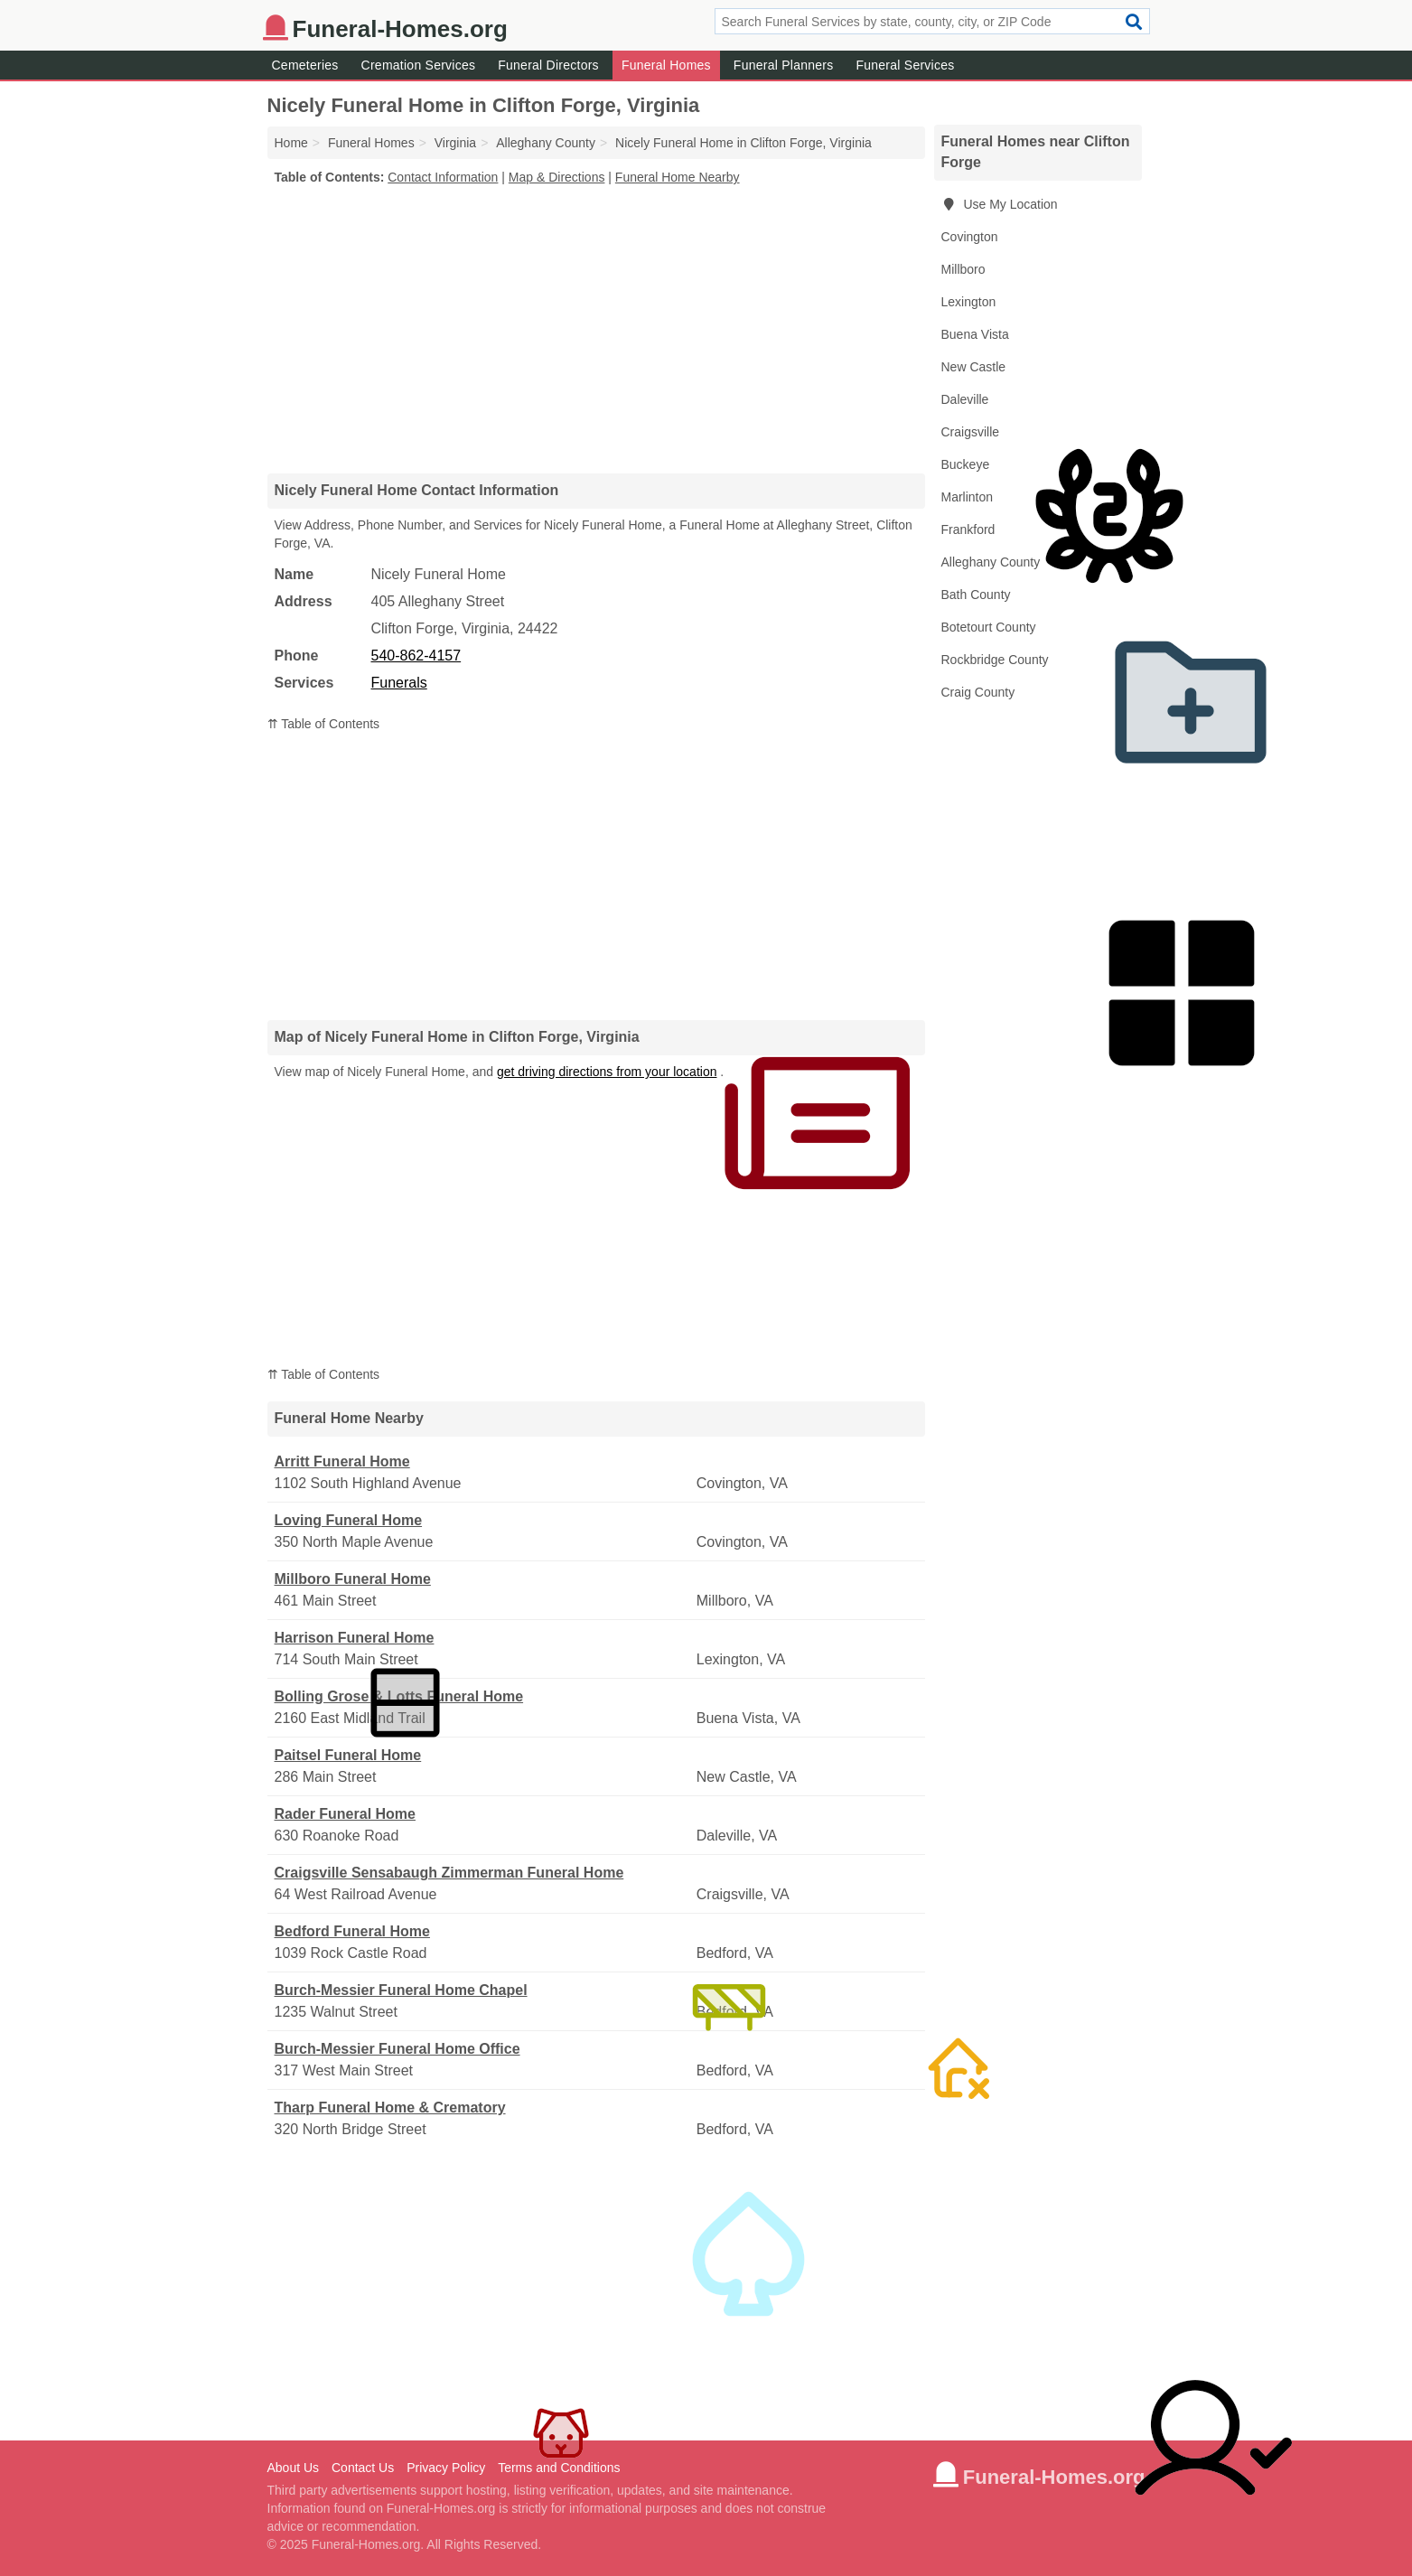 The height and width of the screenshot is (2576, 1412). I want to click on access pet-related features or settings, so click(561, 2434).